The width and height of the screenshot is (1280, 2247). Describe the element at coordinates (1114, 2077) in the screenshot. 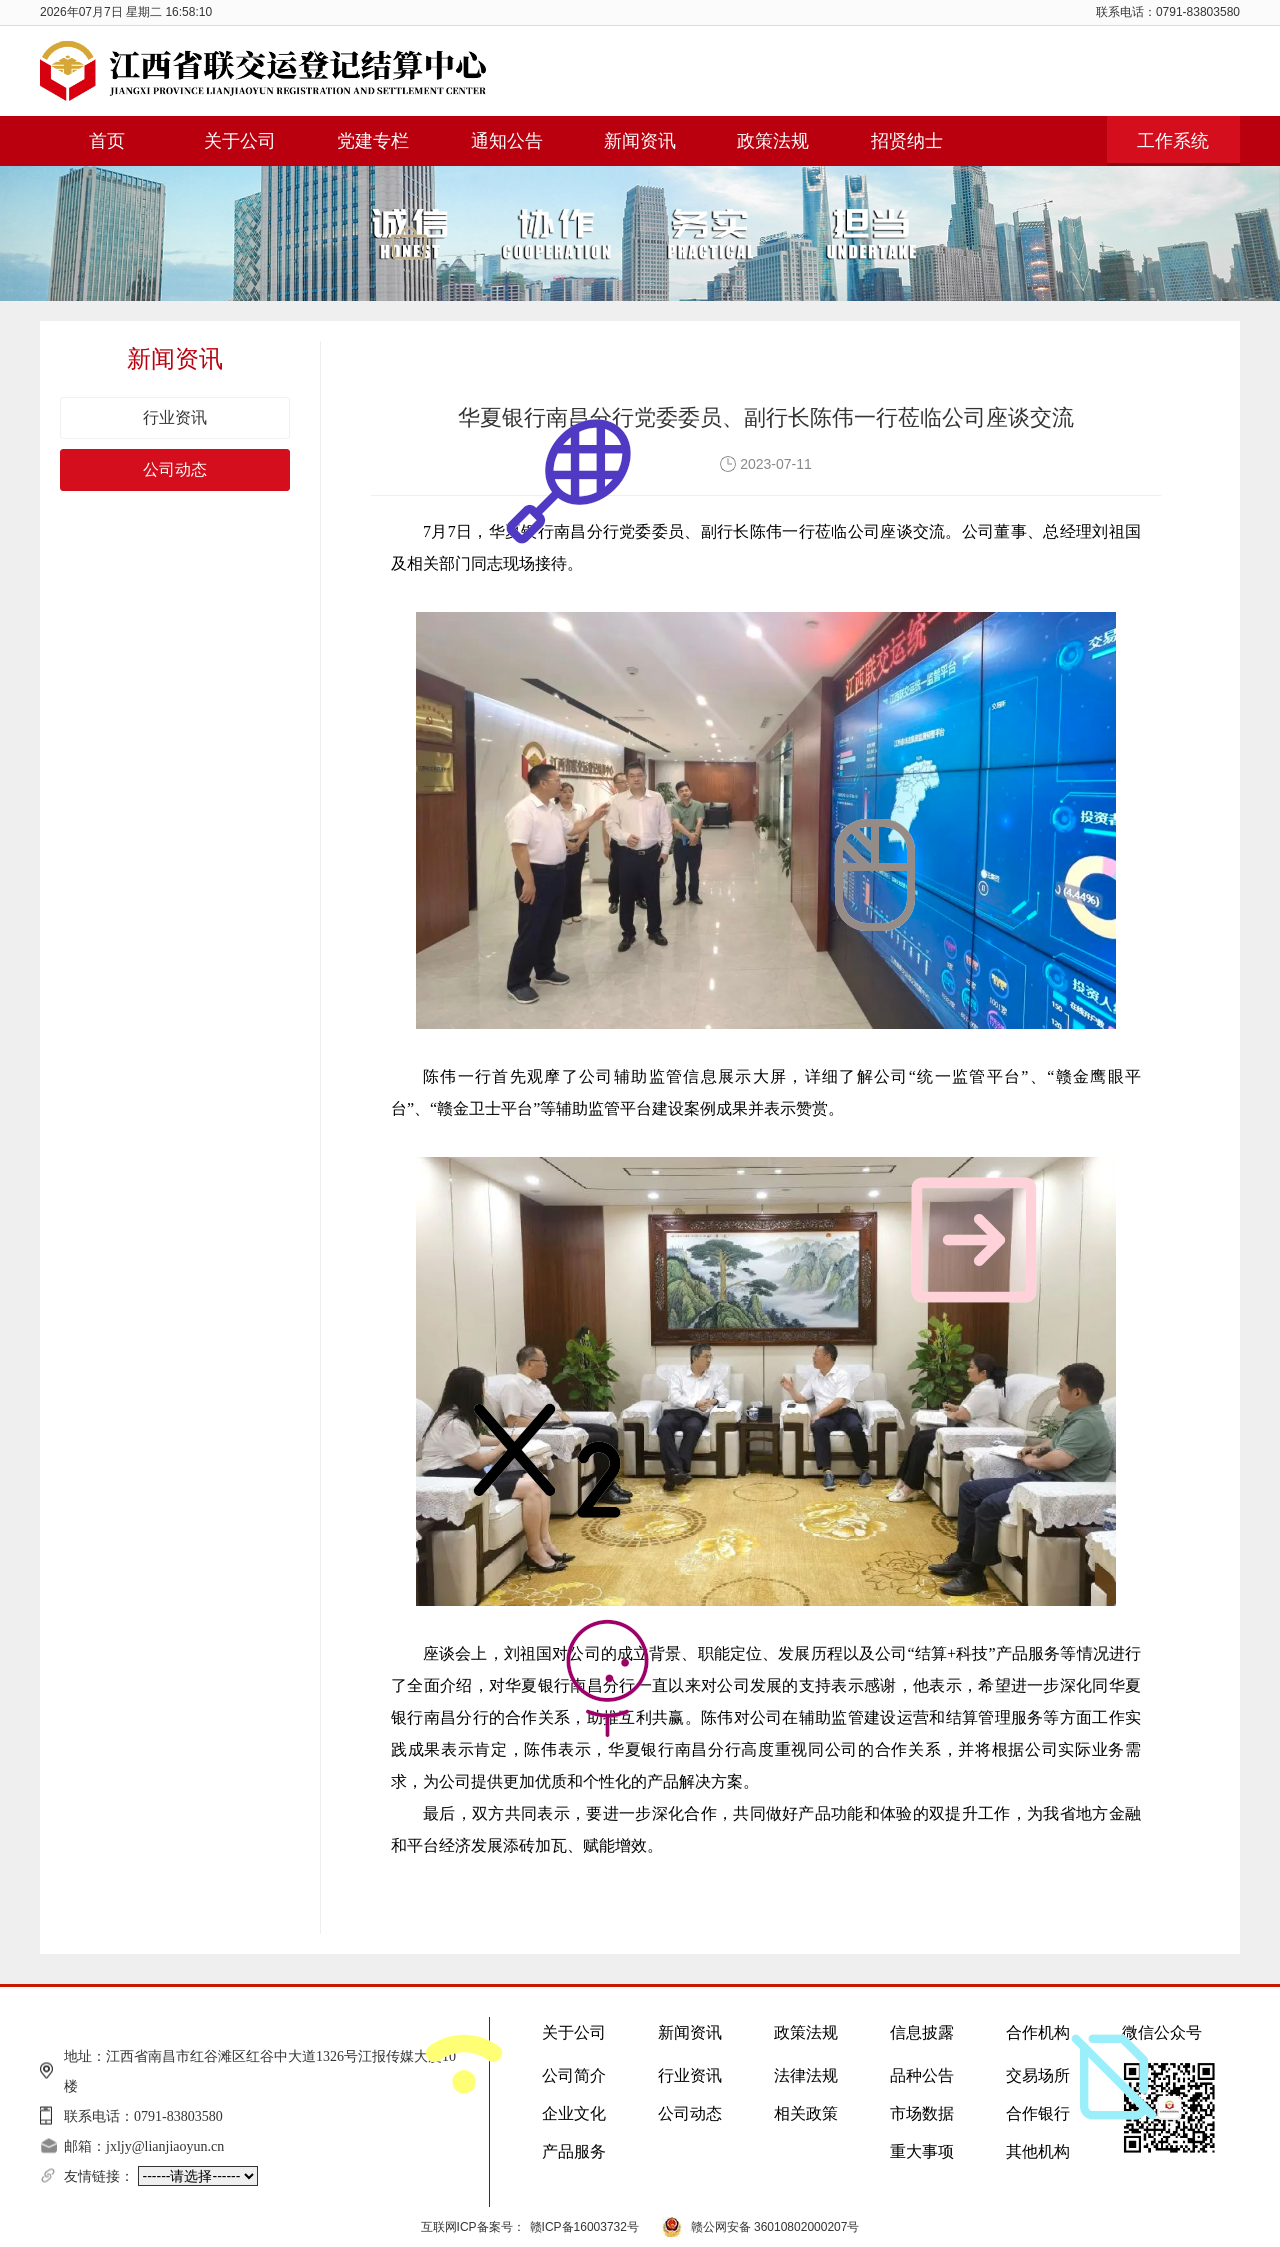

I see `file unavailable or inaccessible` at that location.